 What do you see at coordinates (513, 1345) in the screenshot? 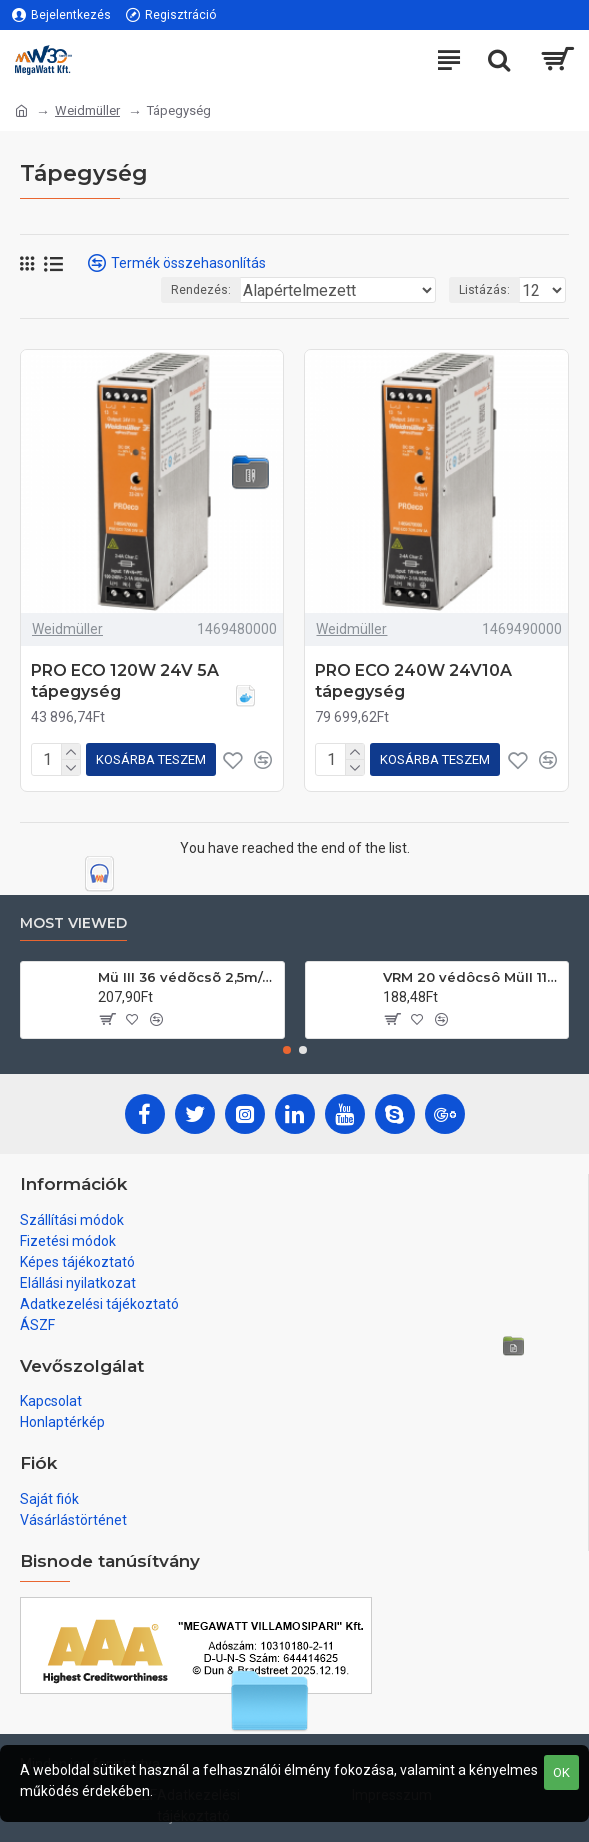
I see `access your documents folder` at bounding box center [513, 1345].